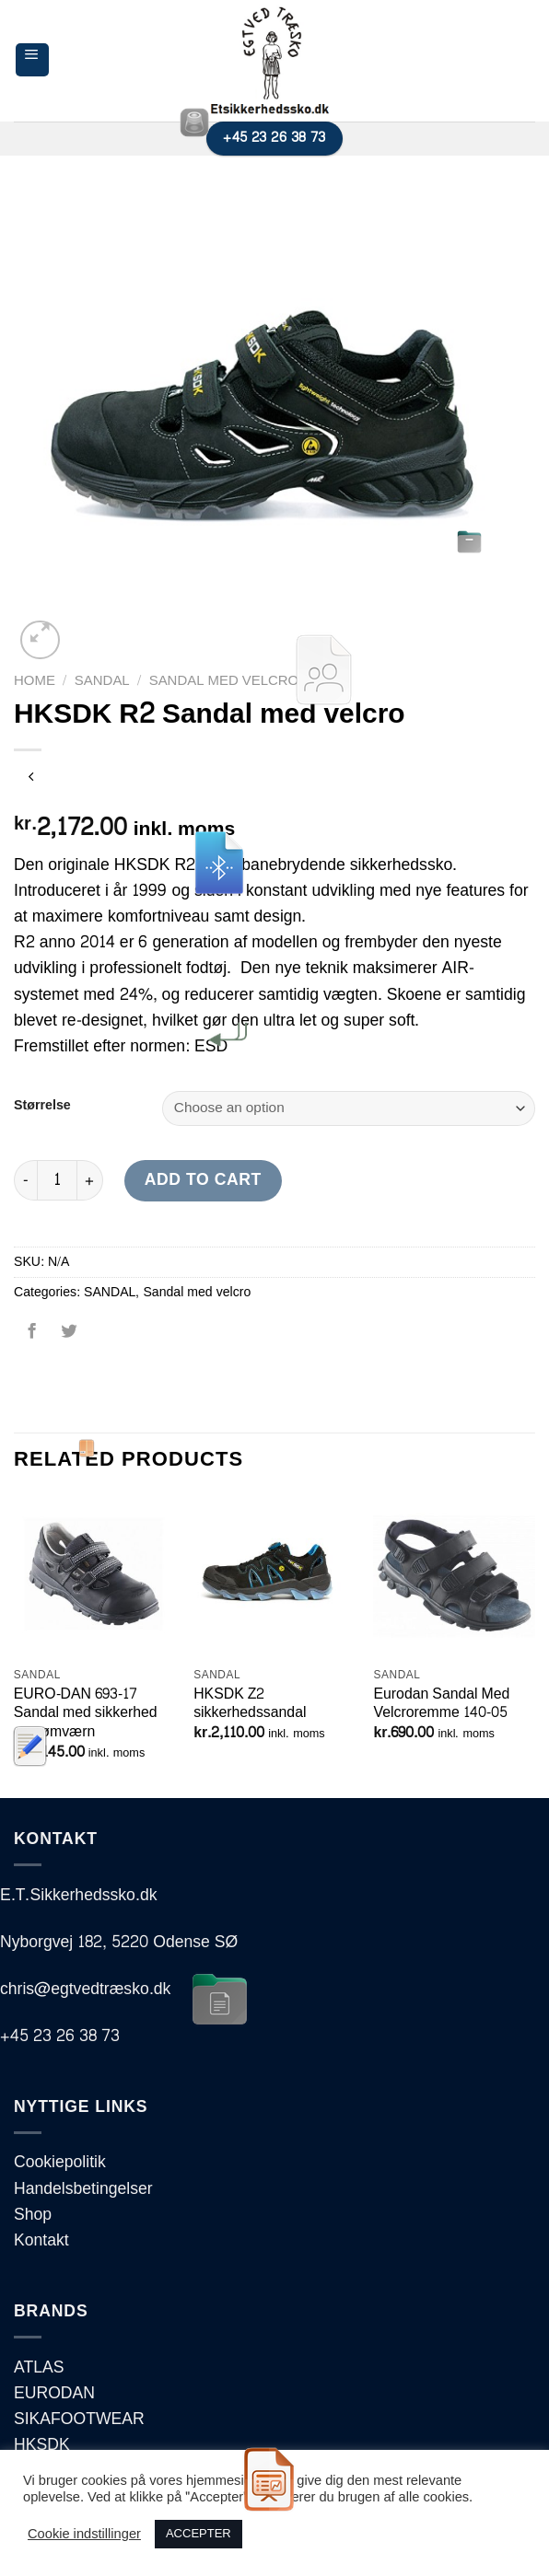 The width and height of the screenshot is (549, 2576). Describe the element at coordinates (219, 863) in the screenshot. I see `send file via bluetooth` at that location.